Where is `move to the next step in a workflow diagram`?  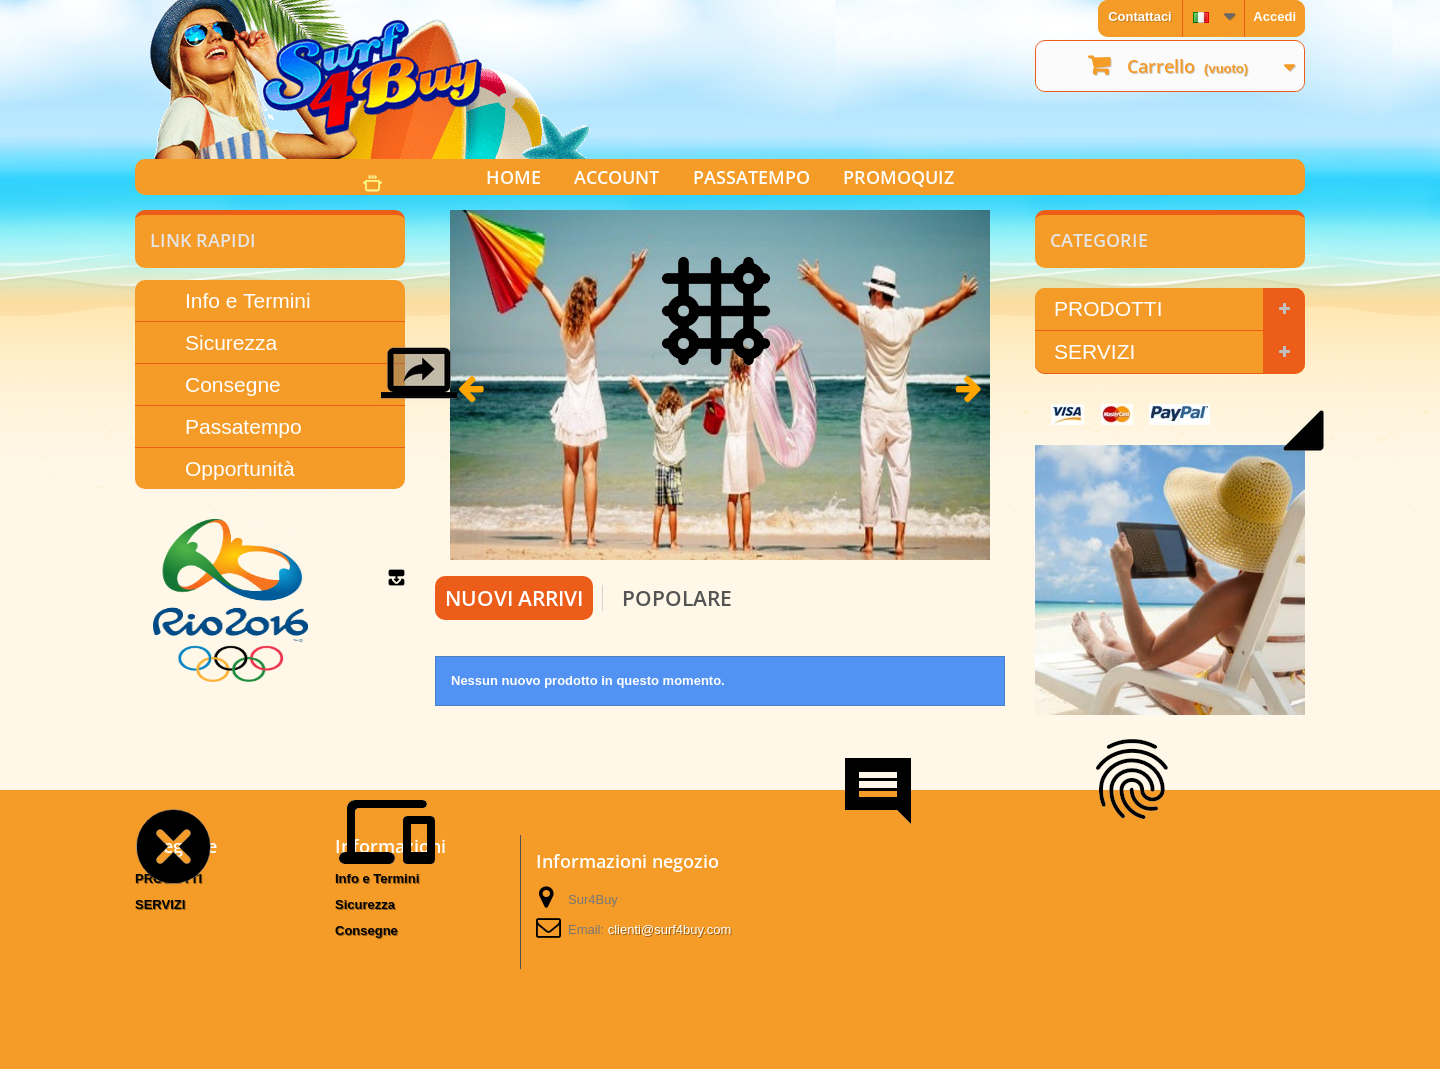 move to the next step in a workflow diagram is located at coordinates (396, 577).